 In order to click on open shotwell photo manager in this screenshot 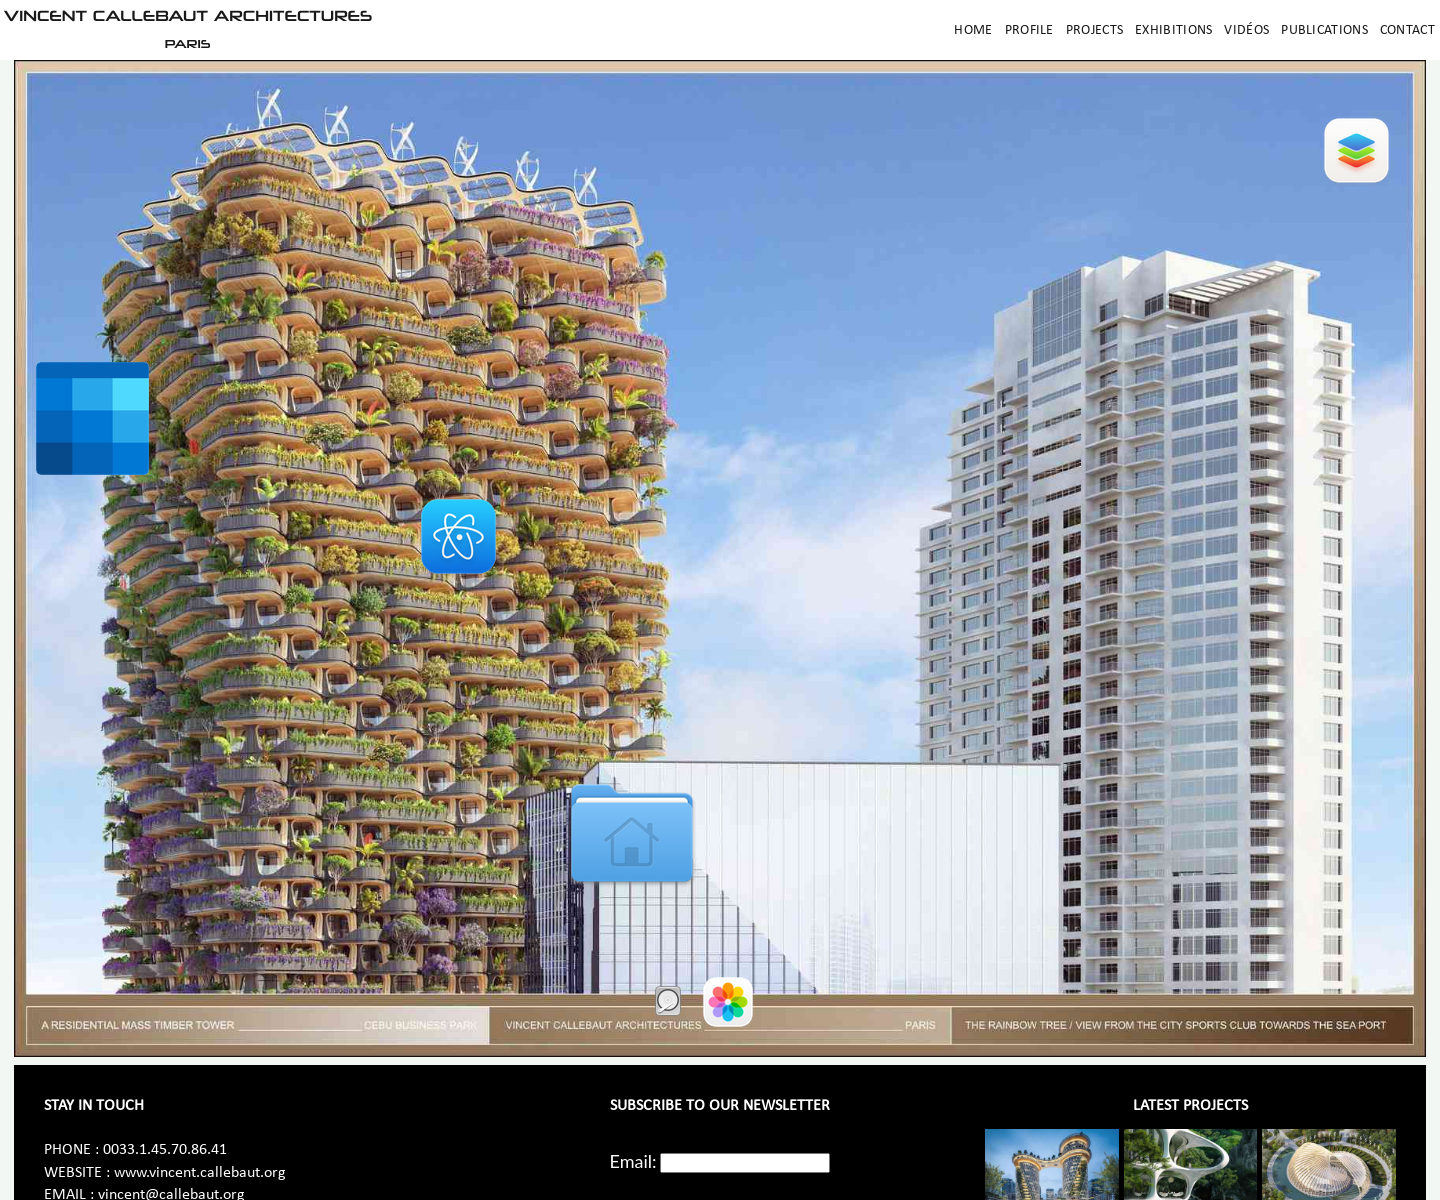, I will do `click(728, 1002)`.